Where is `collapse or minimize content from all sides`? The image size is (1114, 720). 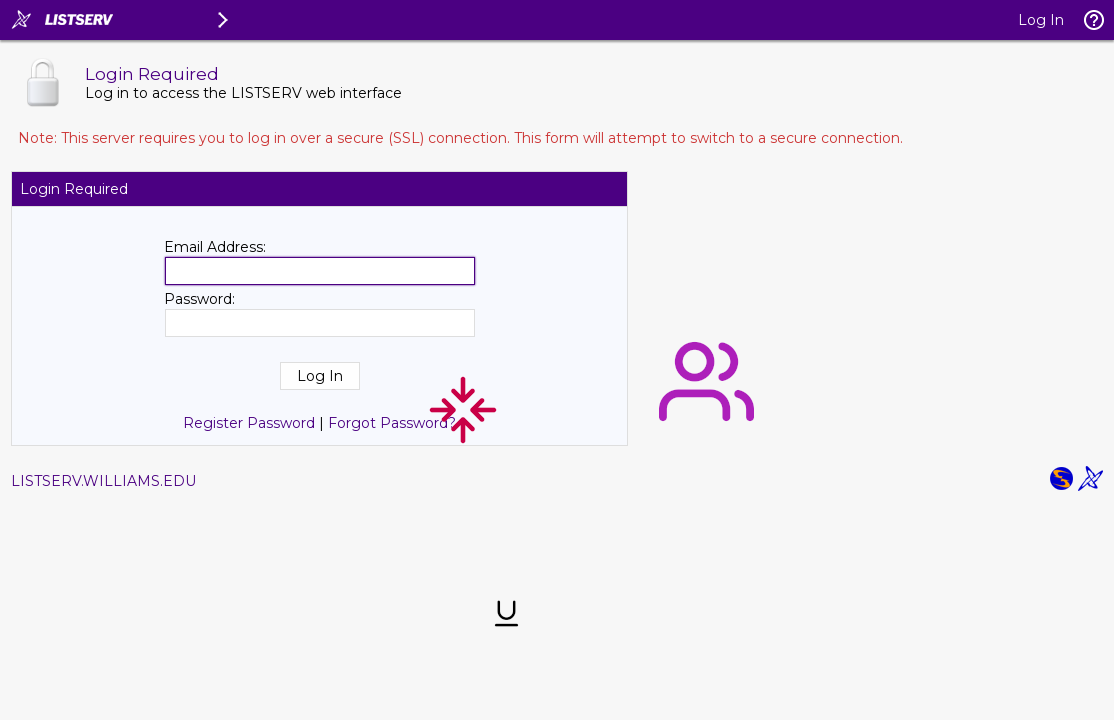
collapse or minimize content from all sides is located at coordinates (463, 410).